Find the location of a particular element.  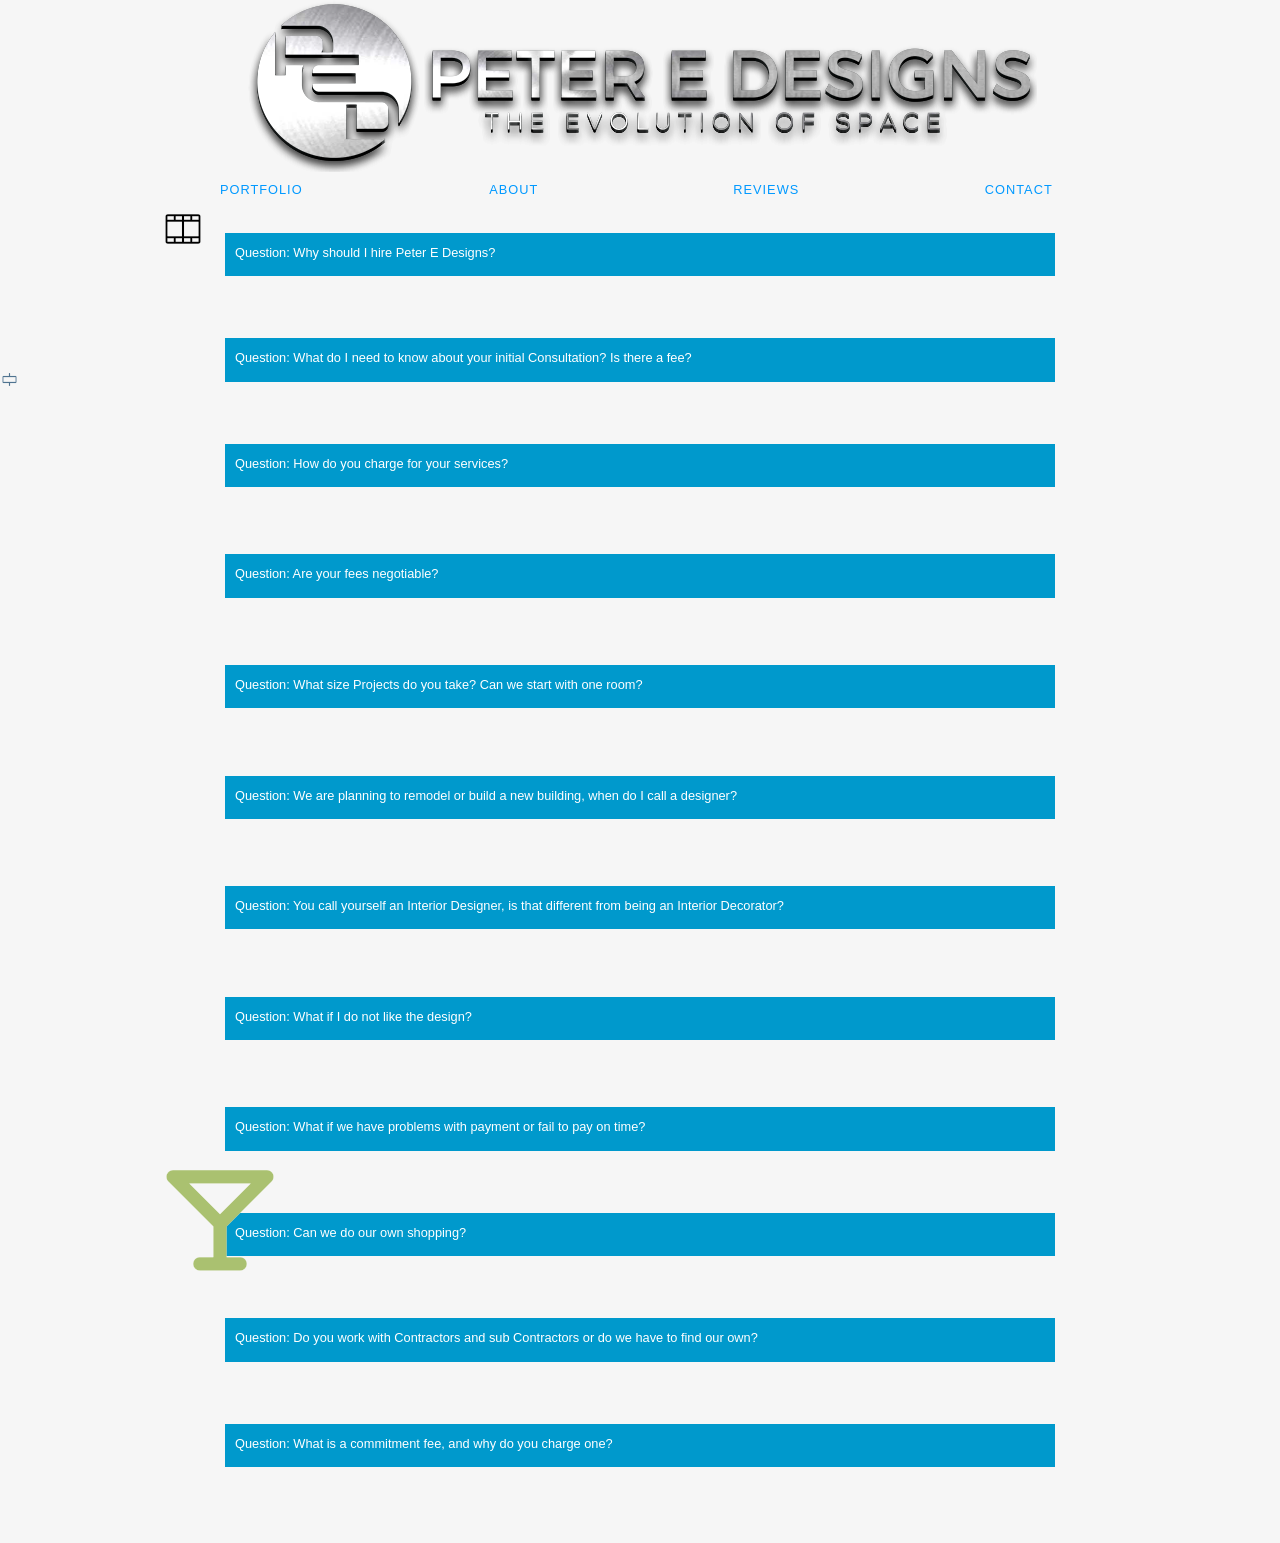

center align element horizontally is located at coordinates (9, 379).